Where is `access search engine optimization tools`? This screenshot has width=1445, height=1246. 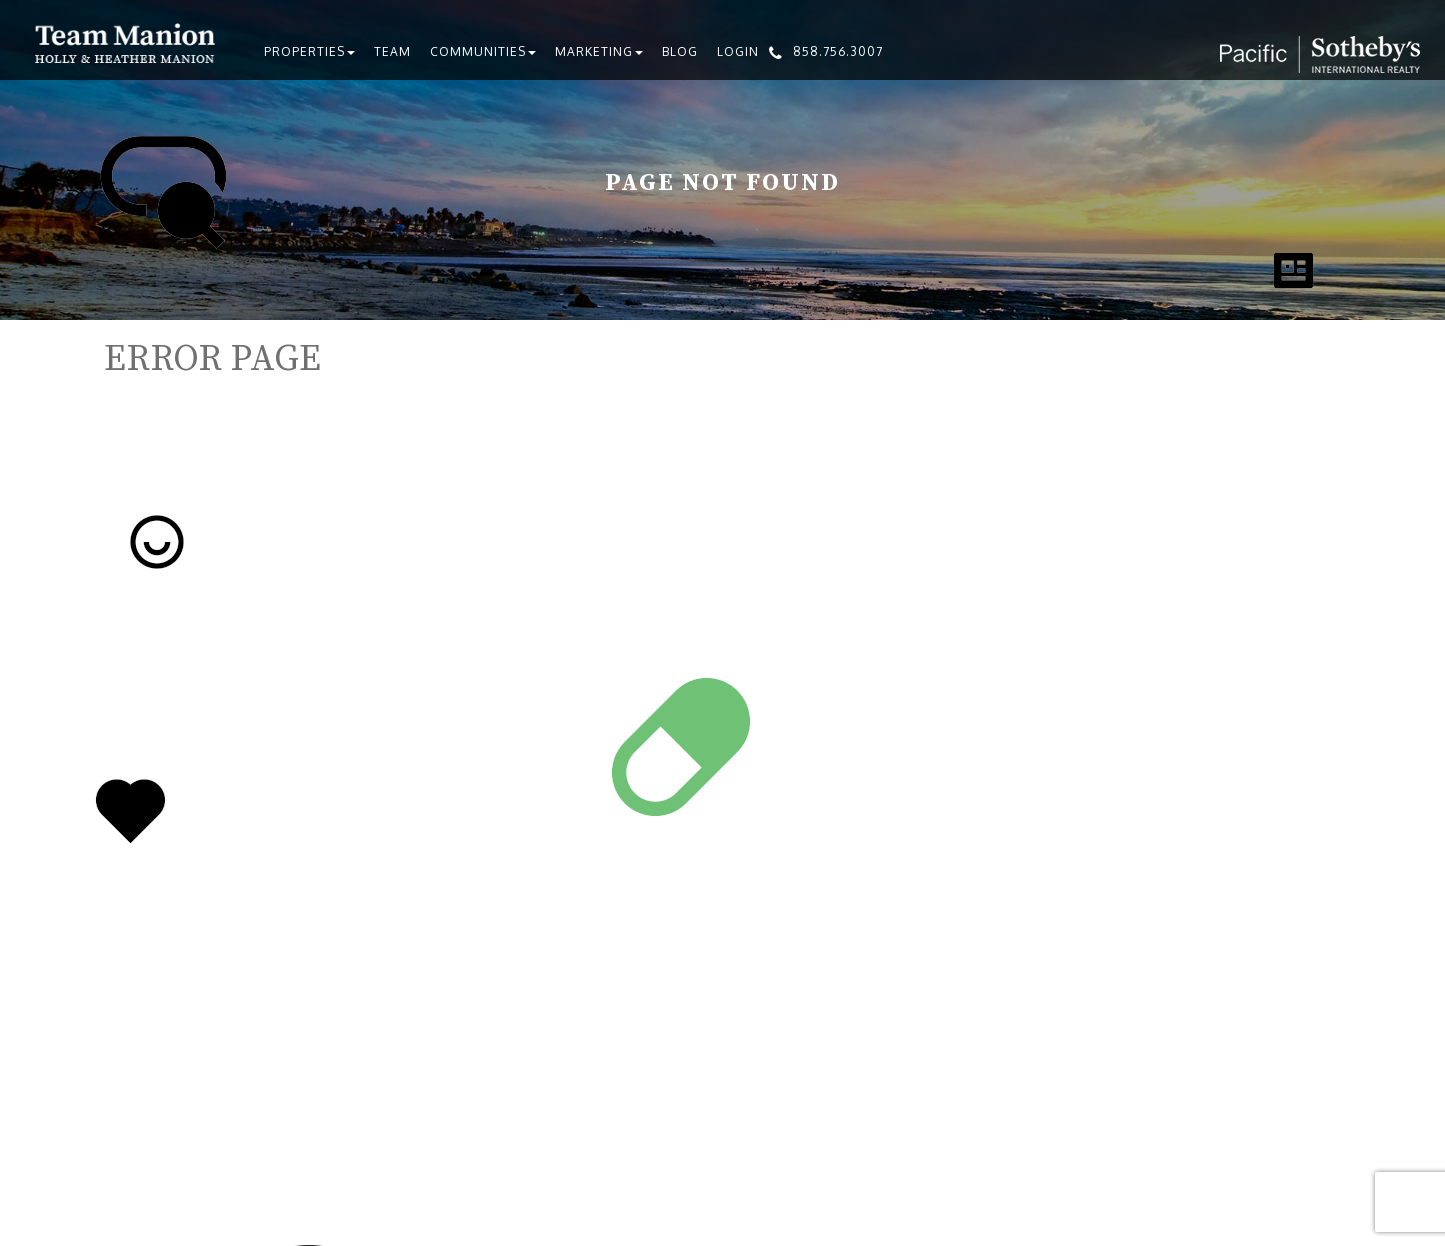 access search engine optimization tools is located at coordinates (163, 187).